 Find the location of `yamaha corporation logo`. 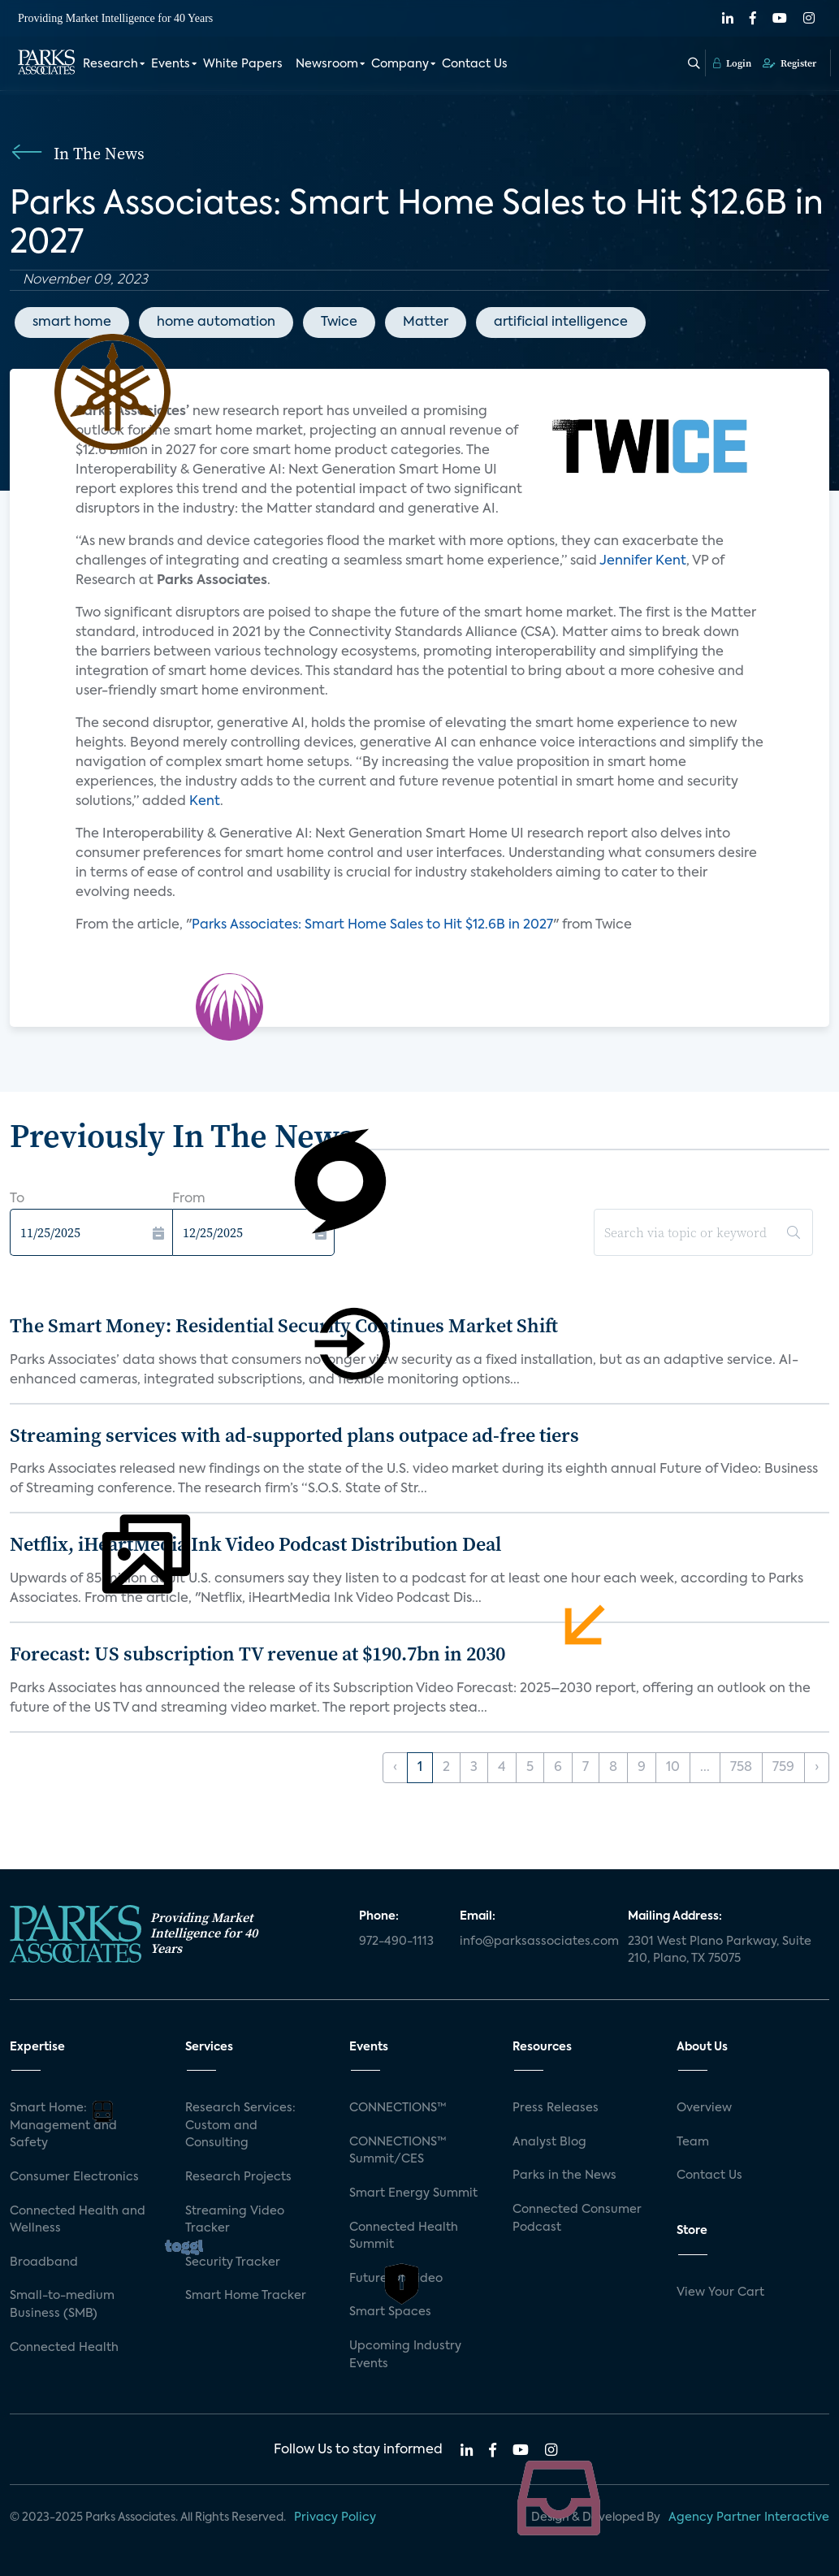

yamaha corporation logo is located at coordinates (112, 392).